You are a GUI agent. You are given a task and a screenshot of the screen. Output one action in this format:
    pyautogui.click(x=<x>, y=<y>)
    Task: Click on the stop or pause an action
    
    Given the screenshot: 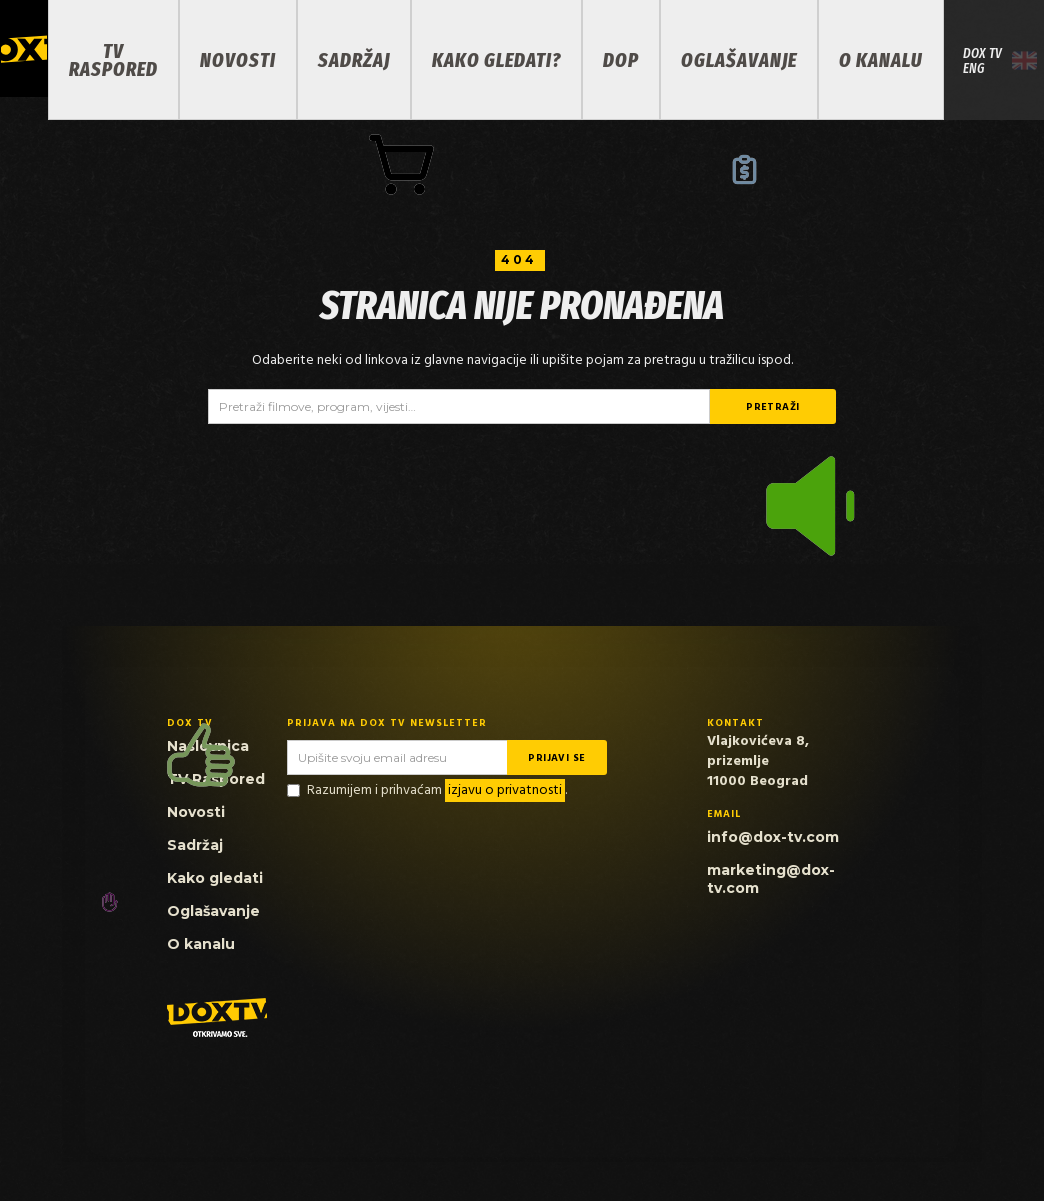 What is the action you would take?
    pyautogui.click(x=110, y=902)
    